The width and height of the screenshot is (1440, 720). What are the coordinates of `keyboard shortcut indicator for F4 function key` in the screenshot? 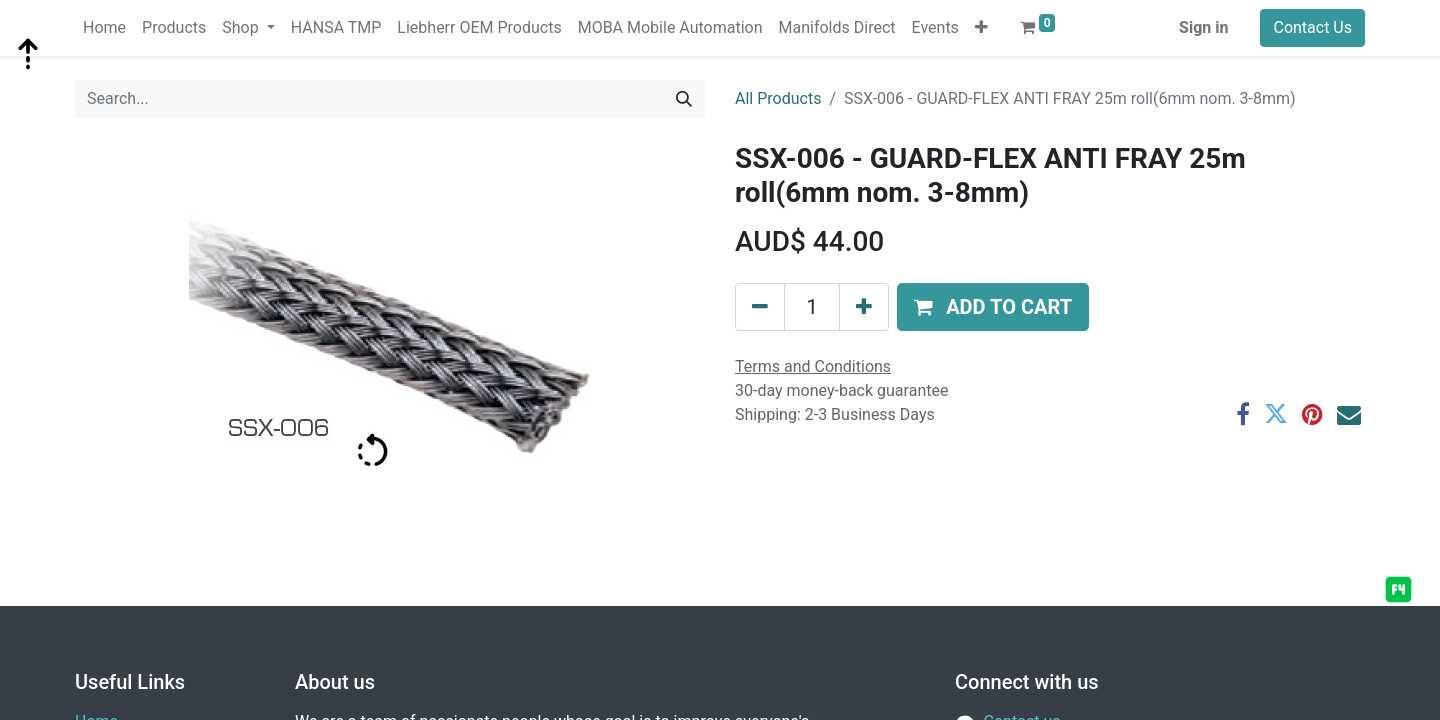 It's located at (1398, 589).